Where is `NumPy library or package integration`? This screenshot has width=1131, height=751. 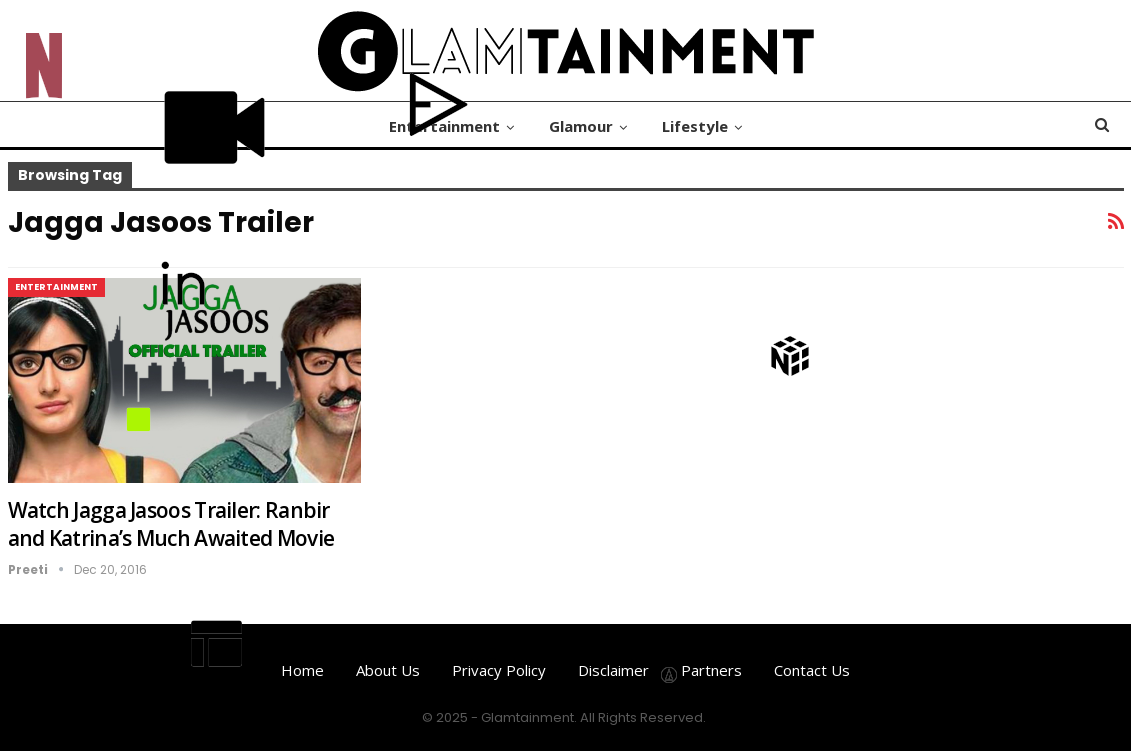
NumPy library or package integration is located at coordinates (790, 356).